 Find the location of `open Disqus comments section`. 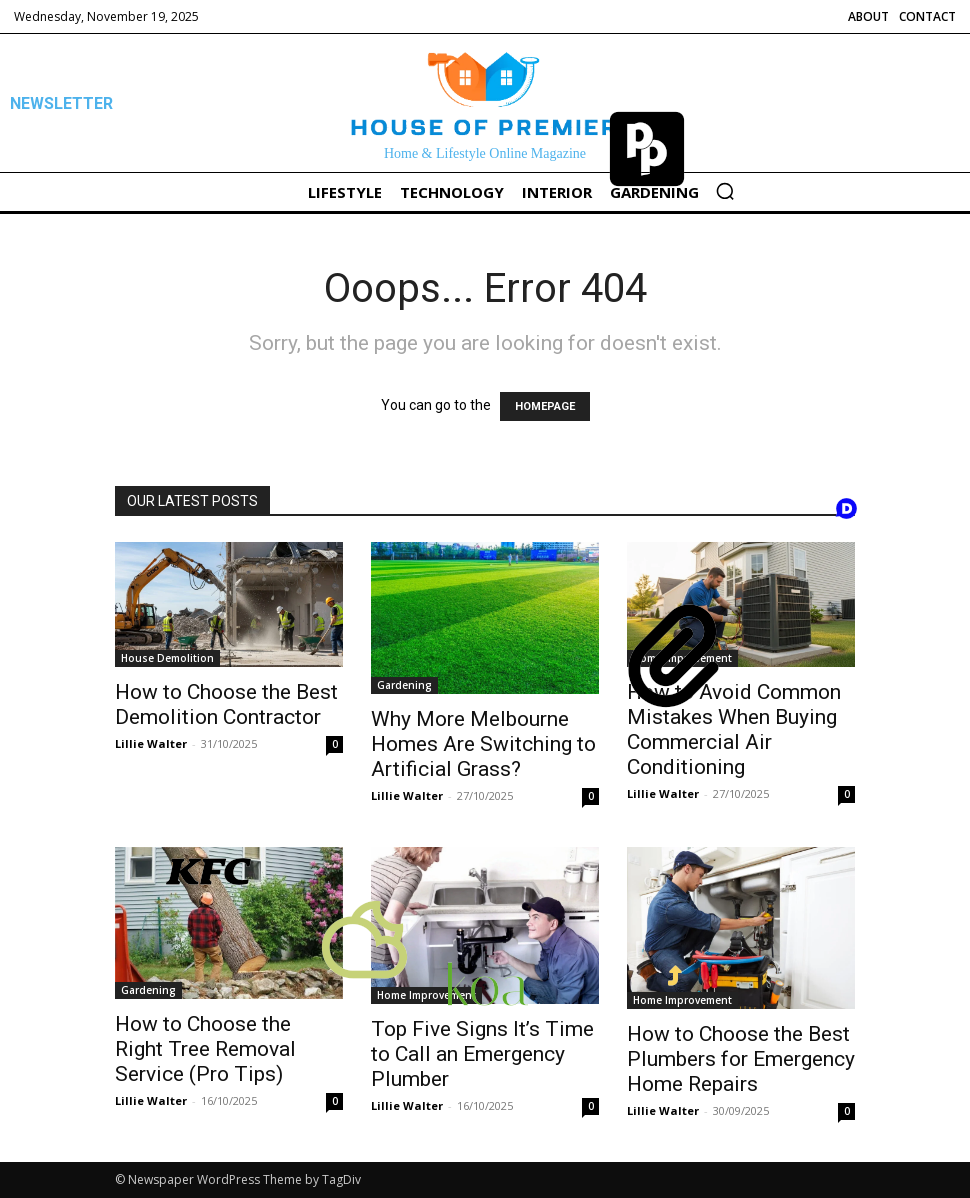

open Disqus comments section is located at coordinates (846, 508).